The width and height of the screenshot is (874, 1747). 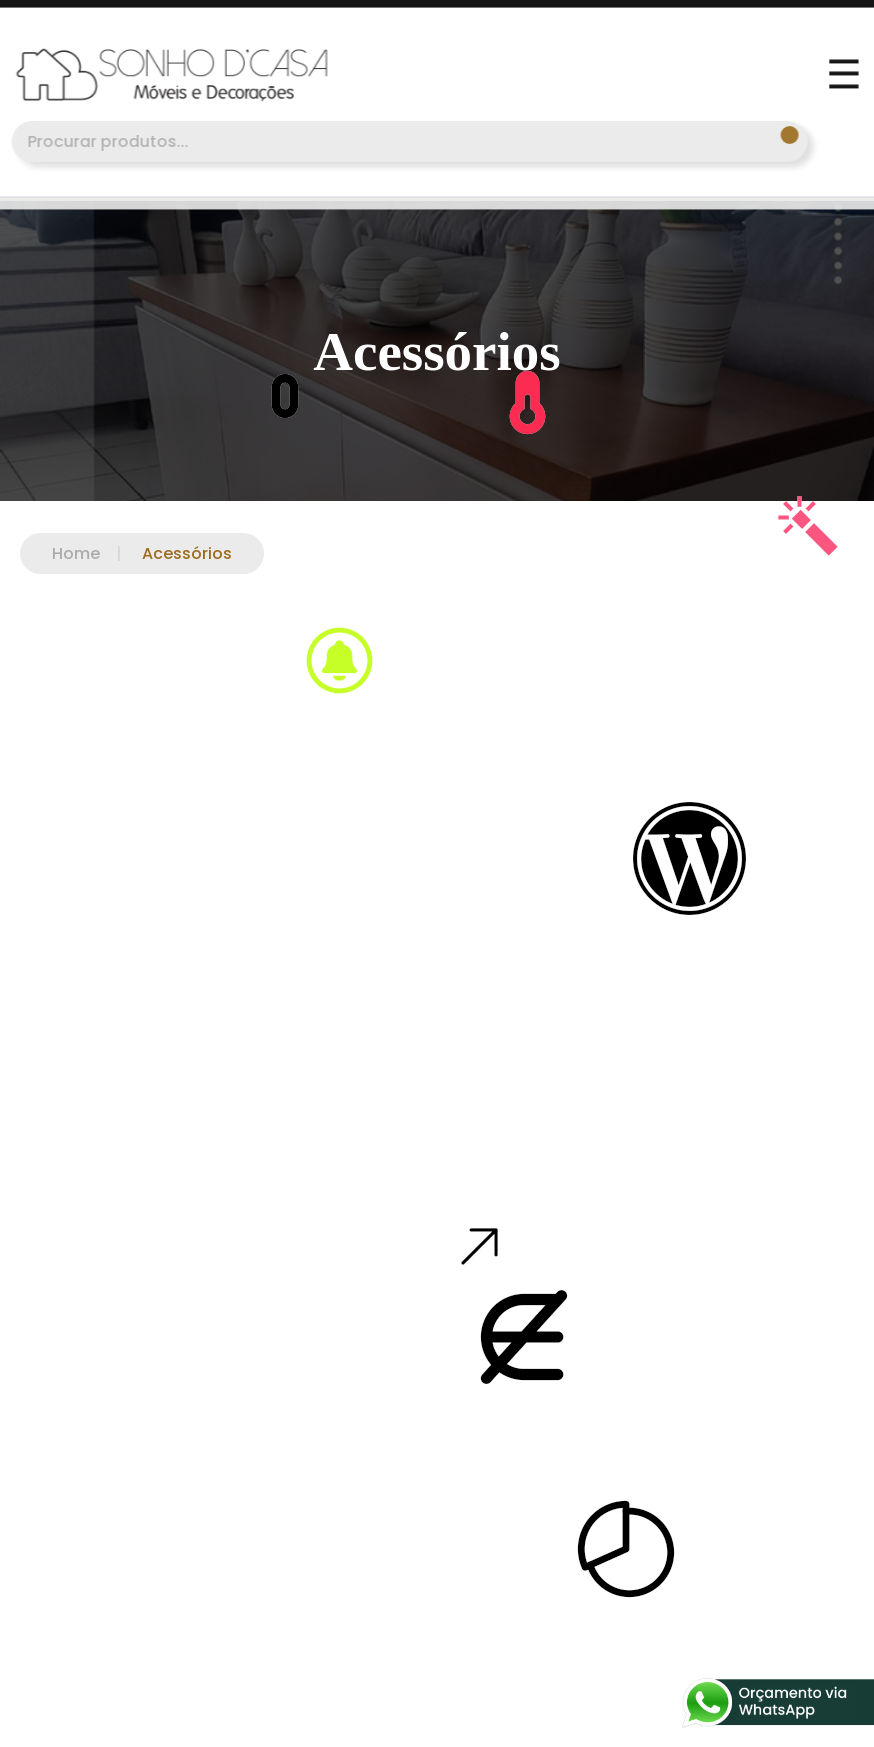 I want to click on indicates item is not part of a set or group, so click(x=524, y=1337).